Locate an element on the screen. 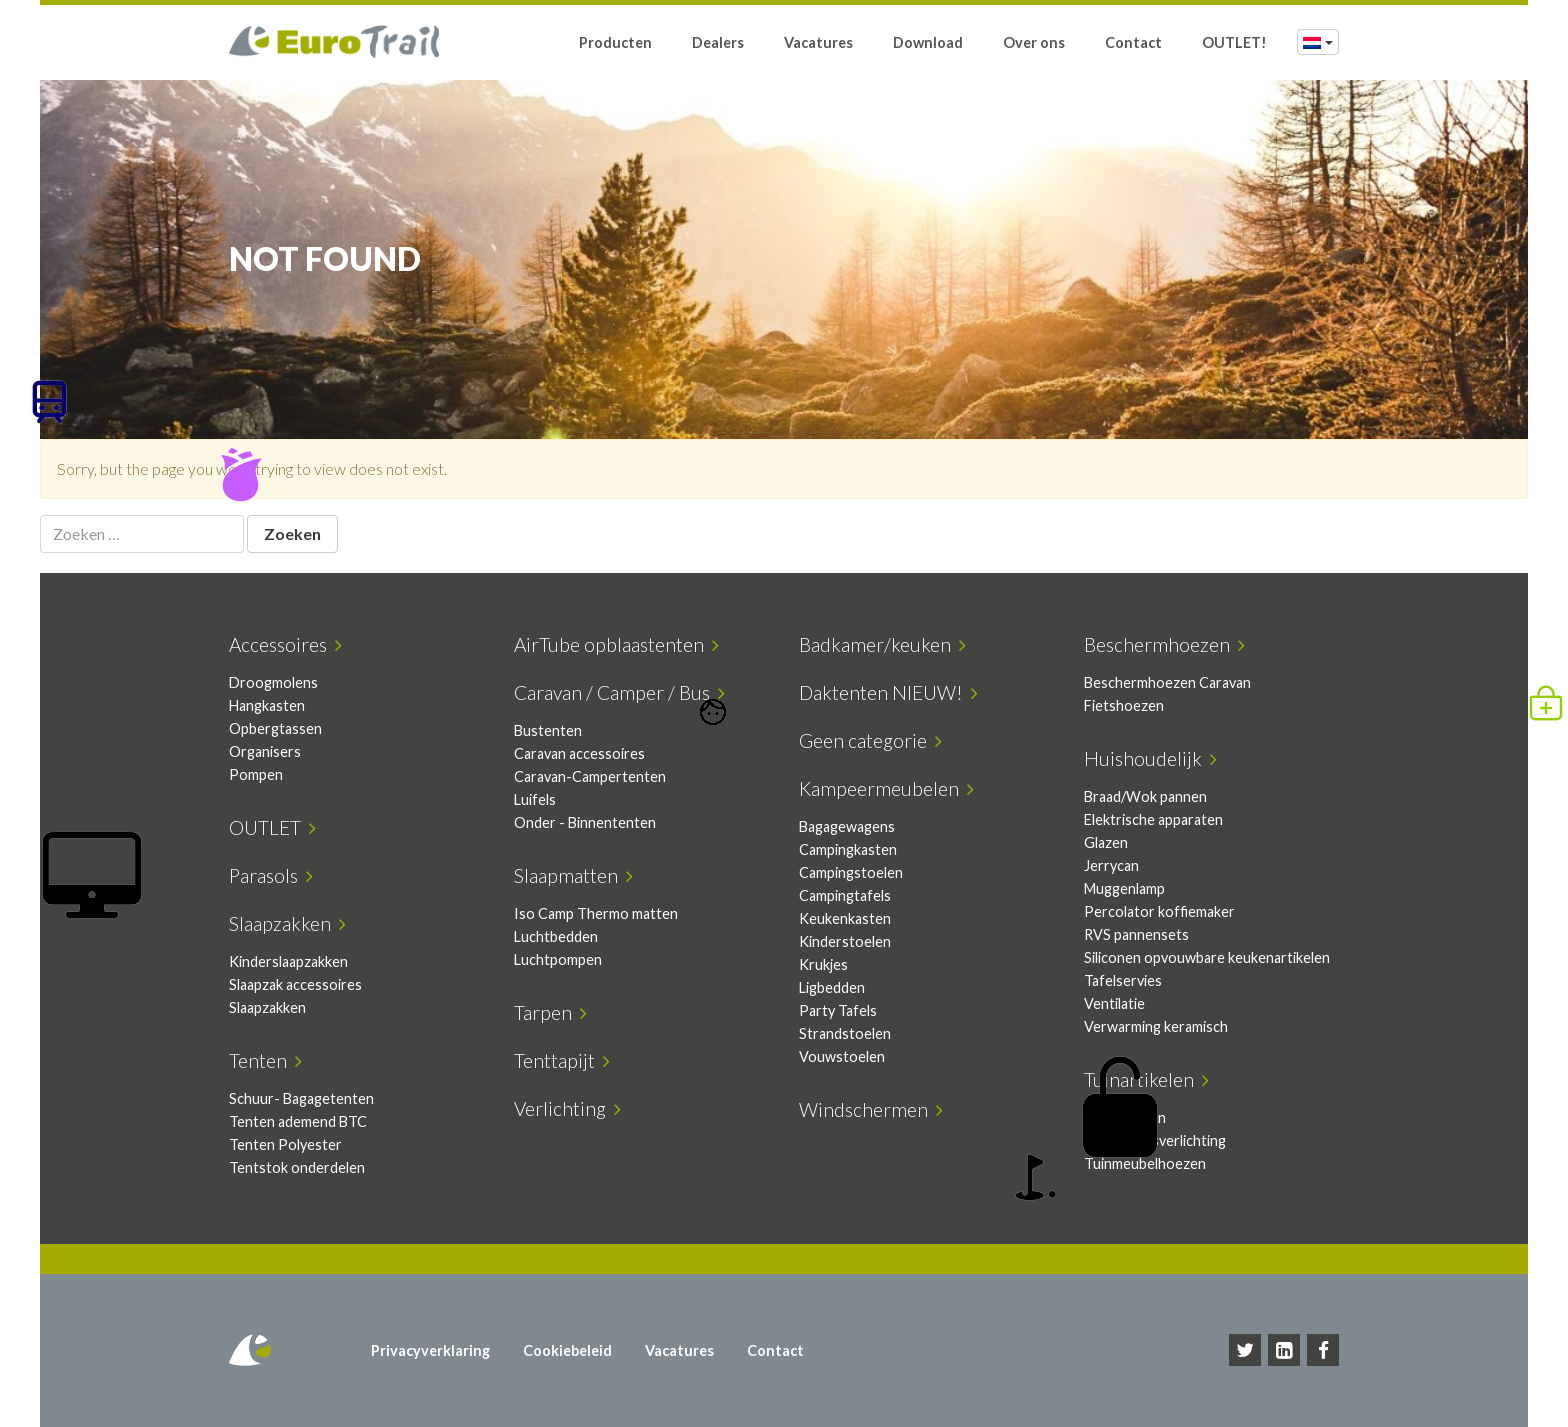 Image resolution: width=1568 pixels, height=1427 pixels. switch to desktop view is located at coordinates (92, 875).